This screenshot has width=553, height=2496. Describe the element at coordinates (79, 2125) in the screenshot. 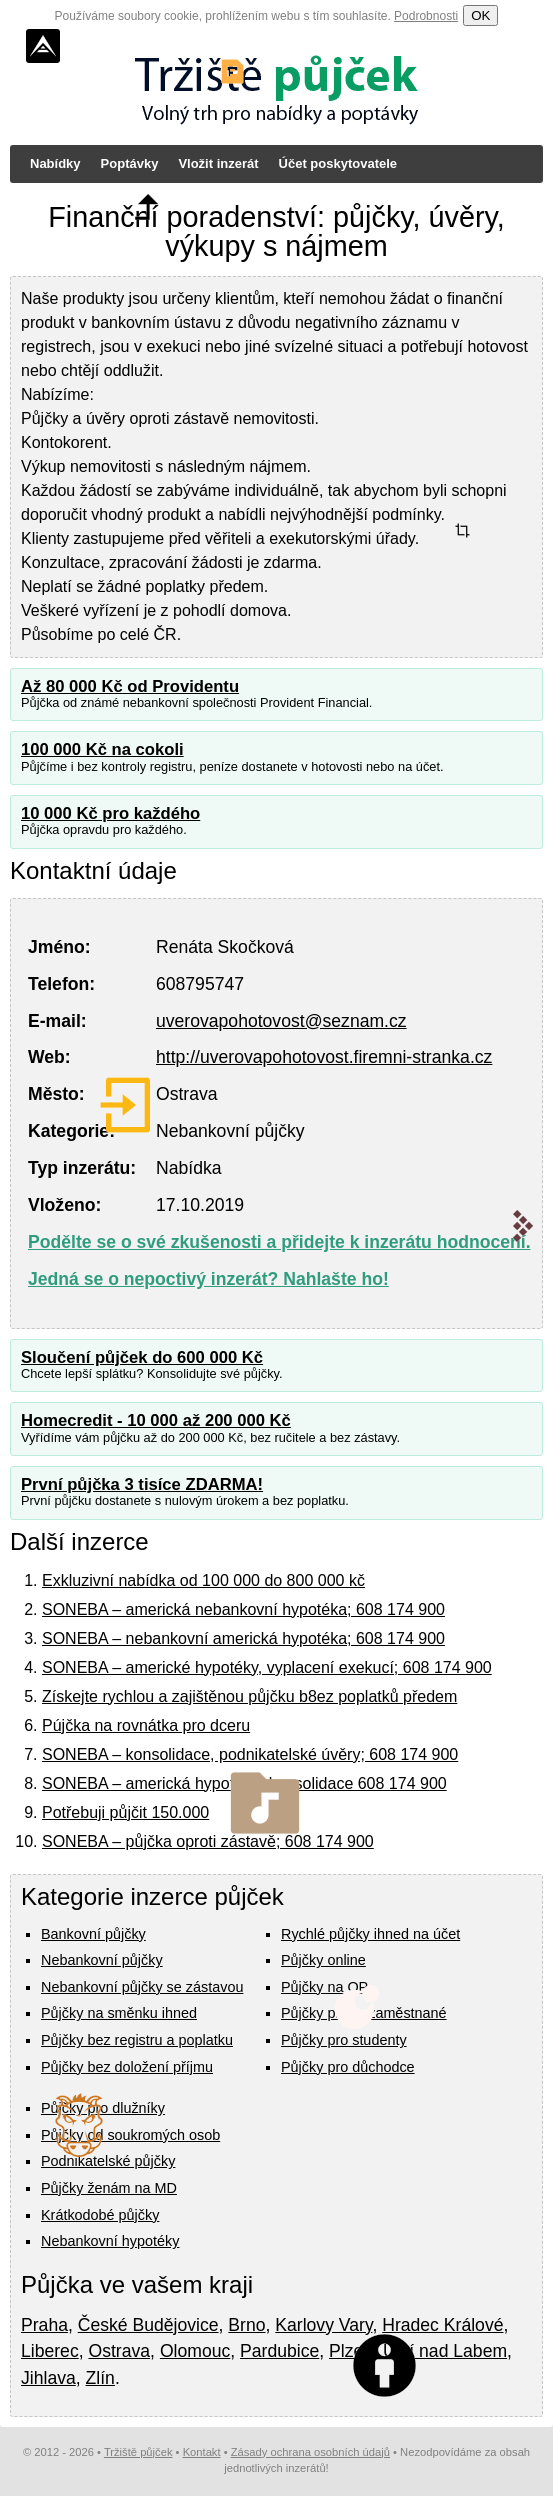

I see `grunt javascript task runner logo` at that location.